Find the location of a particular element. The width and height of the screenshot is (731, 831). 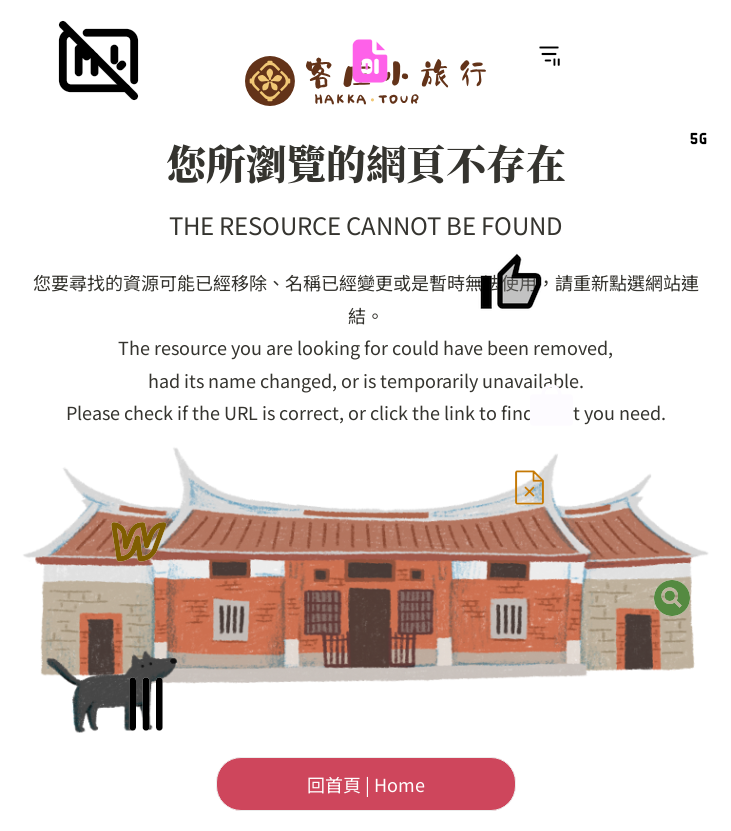

disable markdown formatting is located at coordinates (98, 60).